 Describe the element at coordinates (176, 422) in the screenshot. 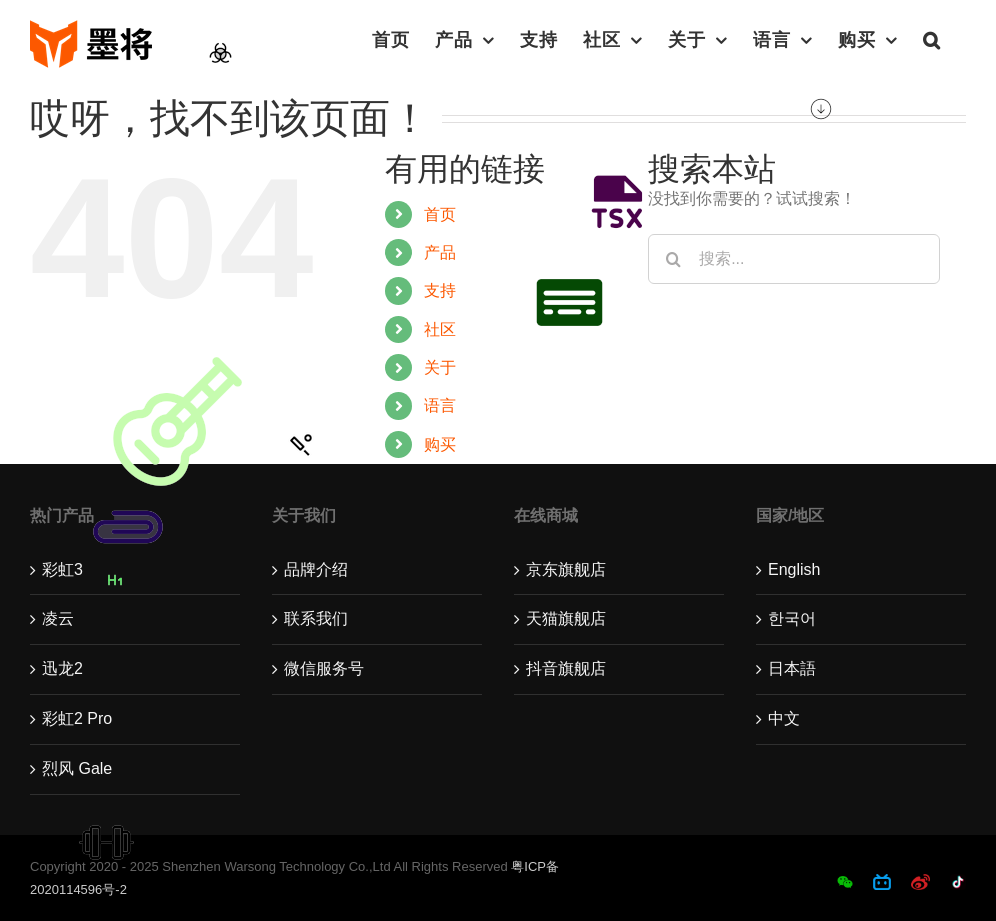

I see `access music or instrument features` at that location.